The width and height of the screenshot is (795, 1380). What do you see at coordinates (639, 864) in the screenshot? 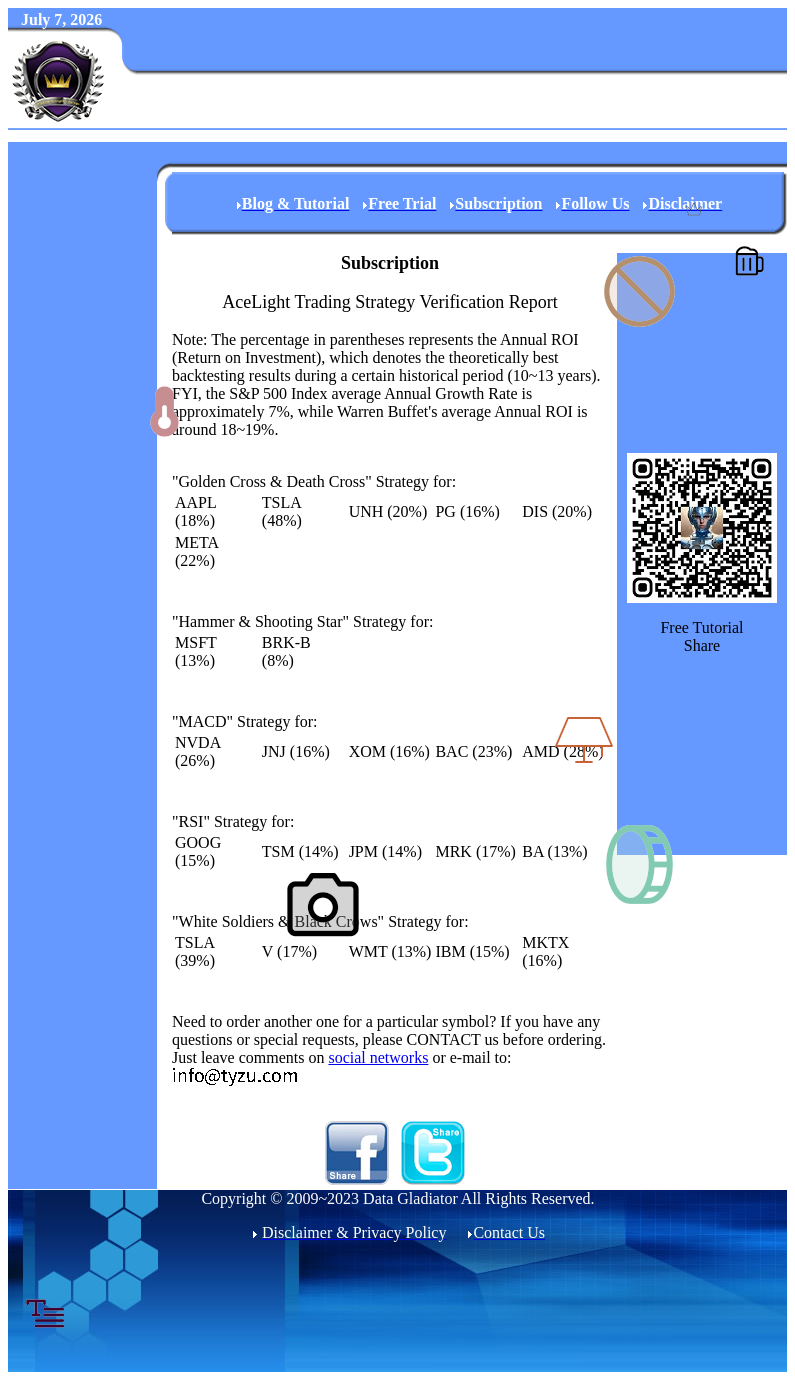
I see `view account balance or credits` at bounding box center [639, 864].